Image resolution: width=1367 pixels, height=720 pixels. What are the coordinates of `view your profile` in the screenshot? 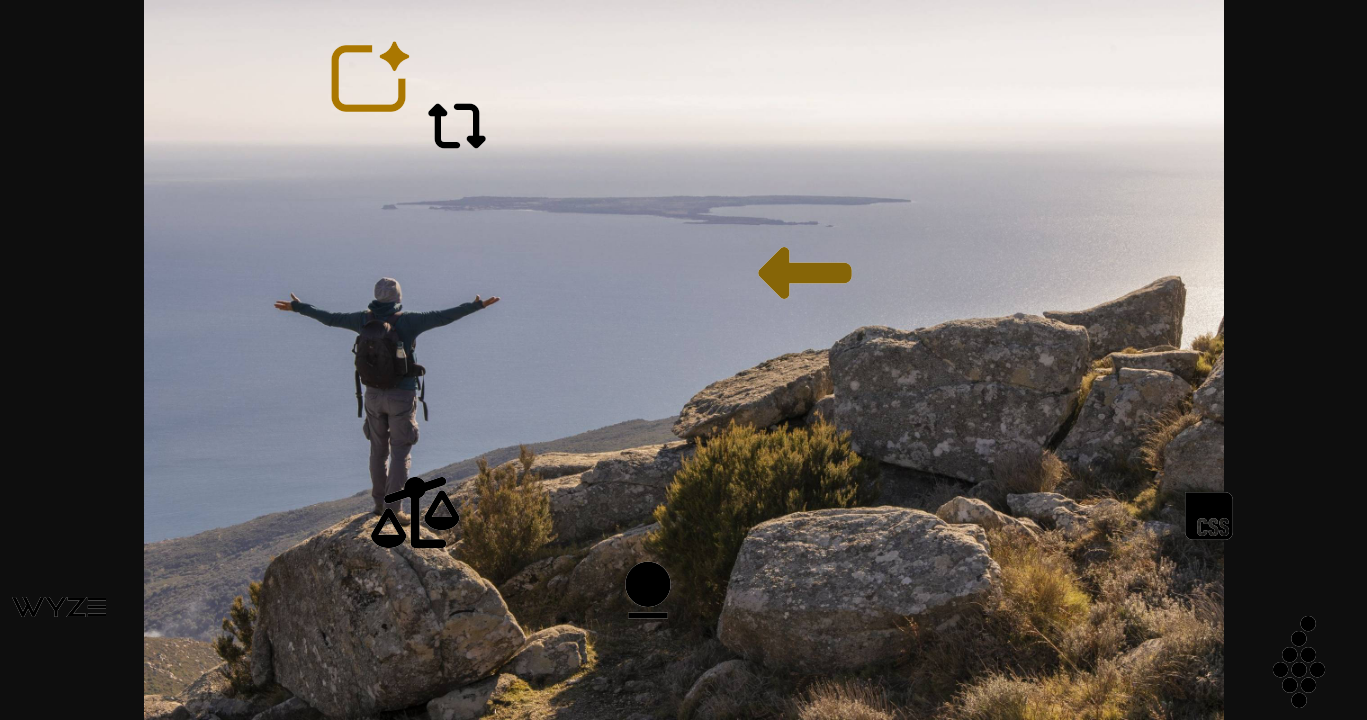 It's located at (648, 590).